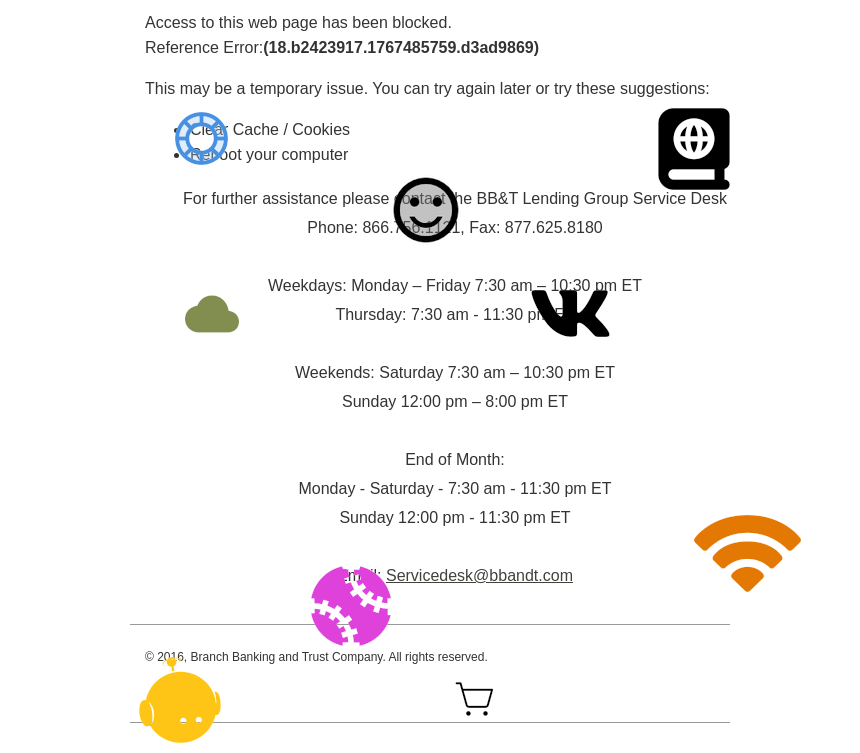 The image size is (860, 753). Describe the element at coordinates (351, 606) in the screenshot. I see `view baseball scores or stats` at that location.